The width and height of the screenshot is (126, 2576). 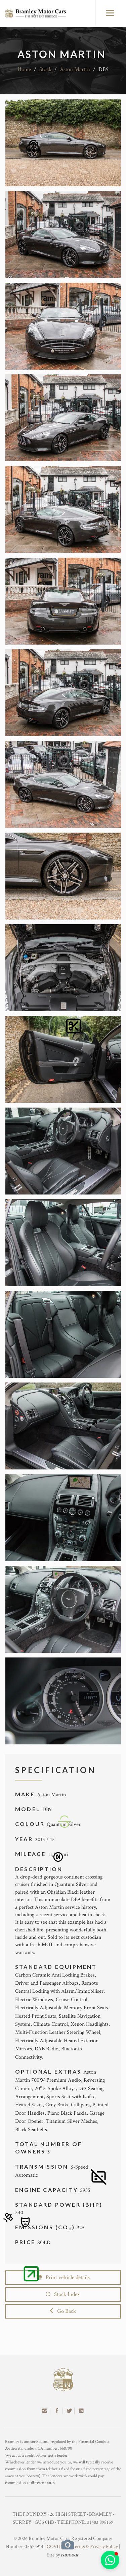 I want to click on indicates sad or negative emotion, so click(x=25, y=2222).